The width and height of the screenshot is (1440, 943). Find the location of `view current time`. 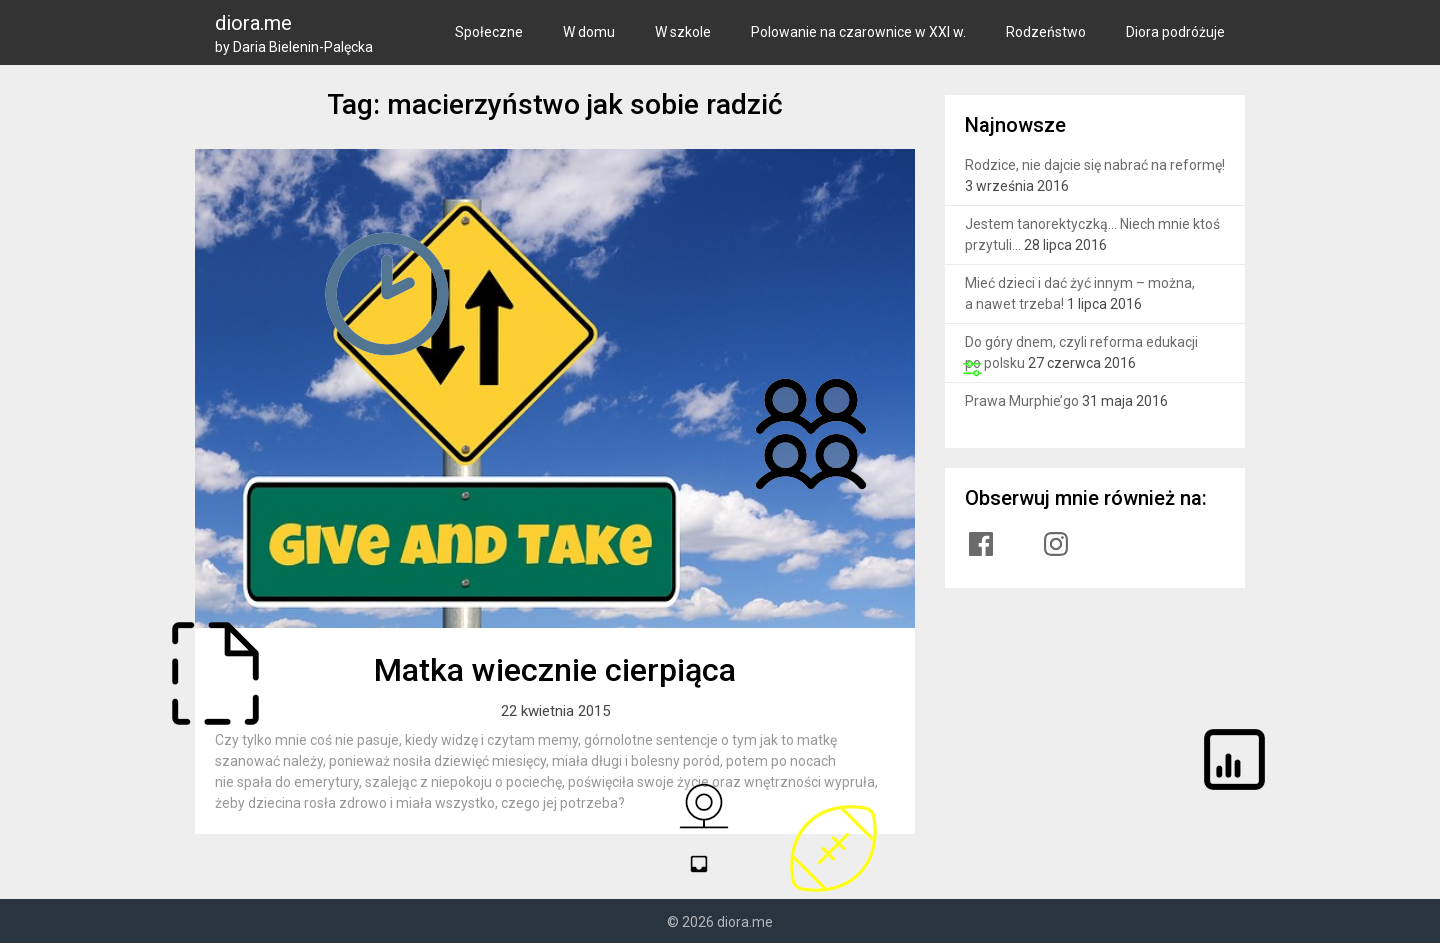

view current time is located at coordinates (387, 294).